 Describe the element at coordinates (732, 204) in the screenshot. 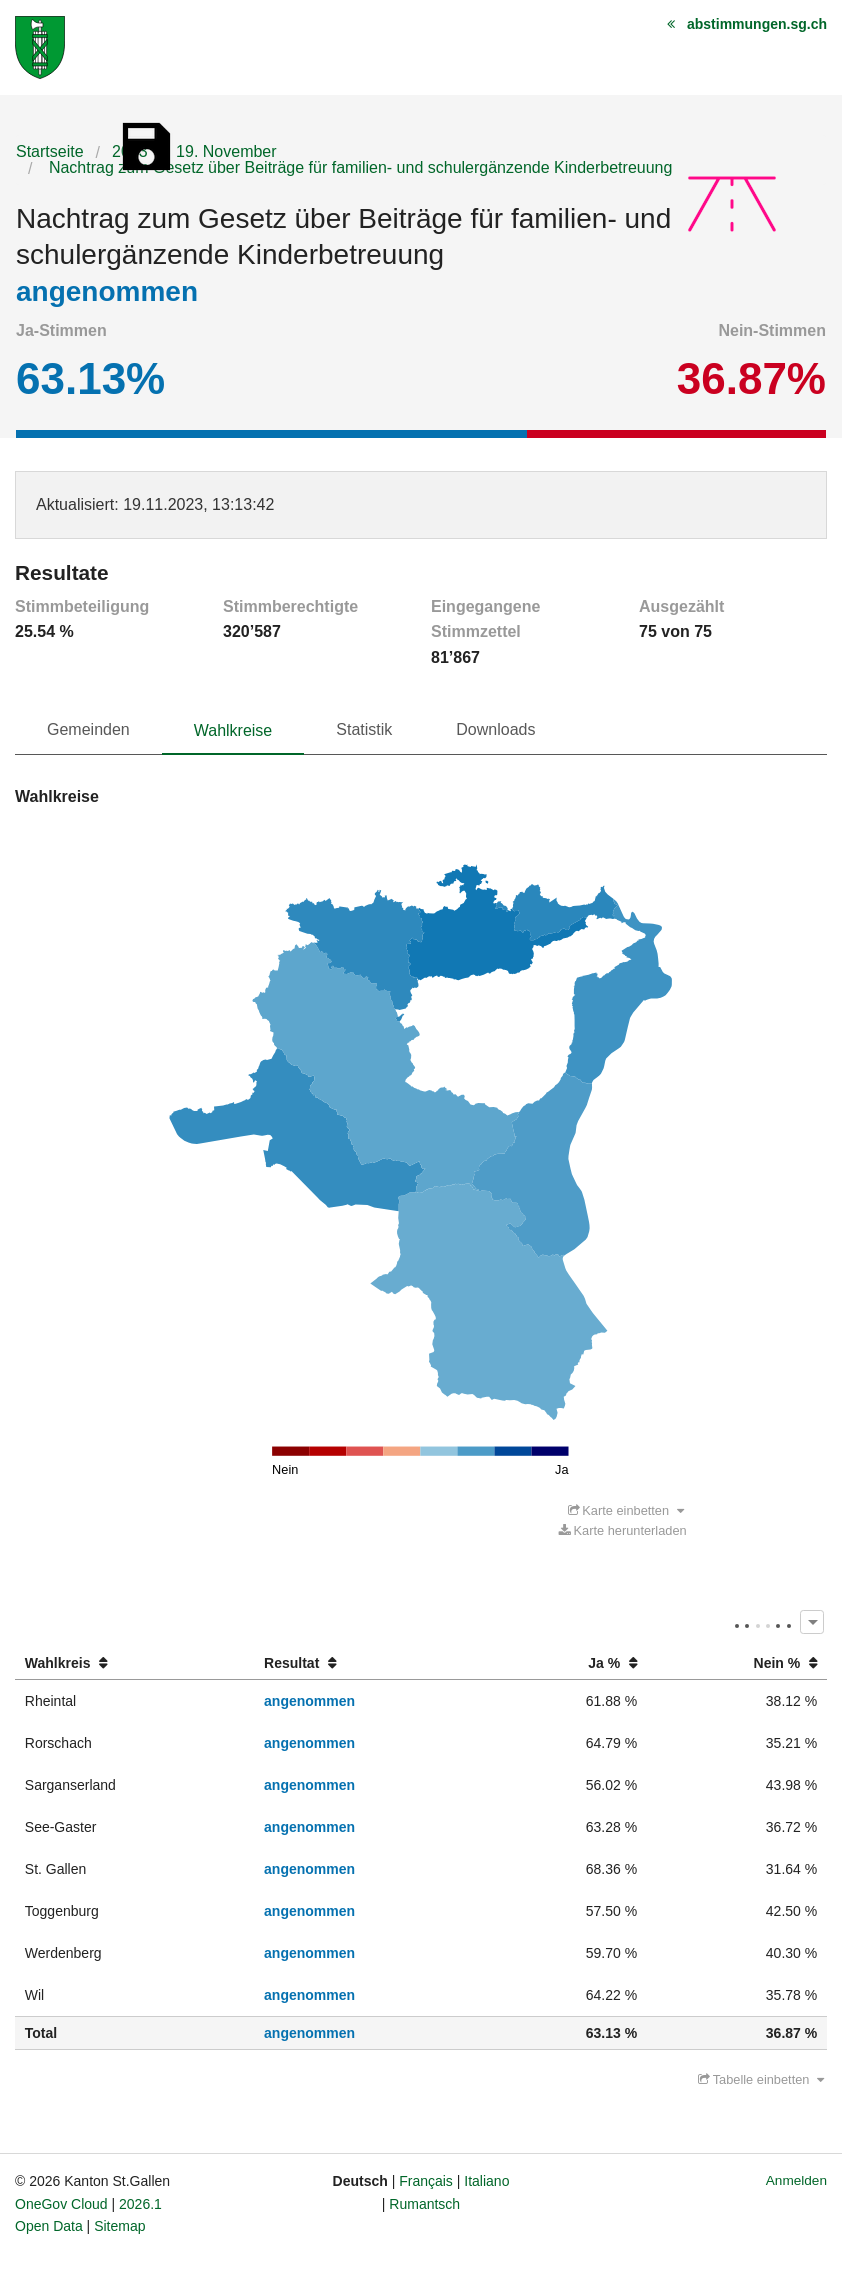

I see `view directions or navigation` at that location.